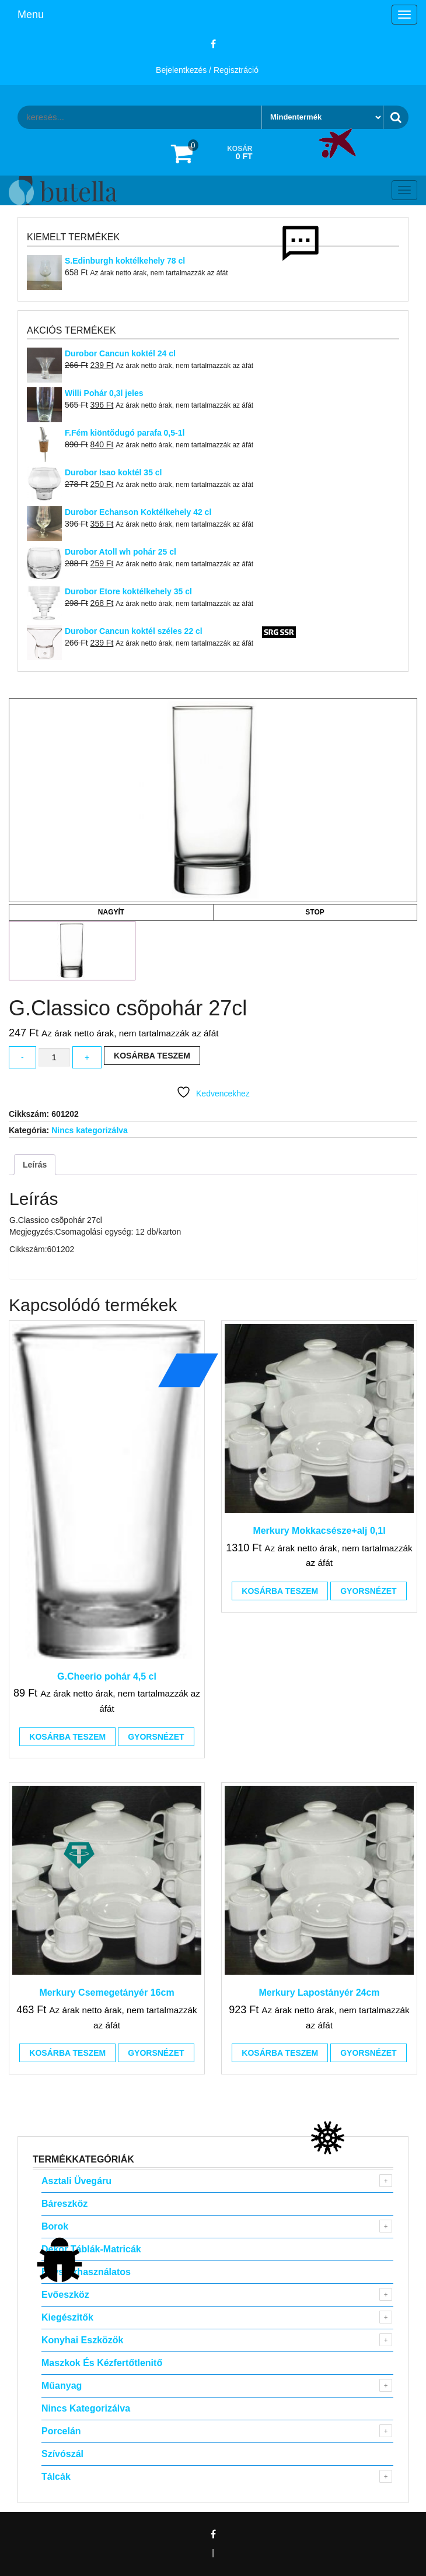 This screenshot has width=426, height=2576. What do you see at coordinates (279, 632) in the screenshot?
I see `SRG SSR Swiss broadcasting company logo` at bounding box center [279, 632].